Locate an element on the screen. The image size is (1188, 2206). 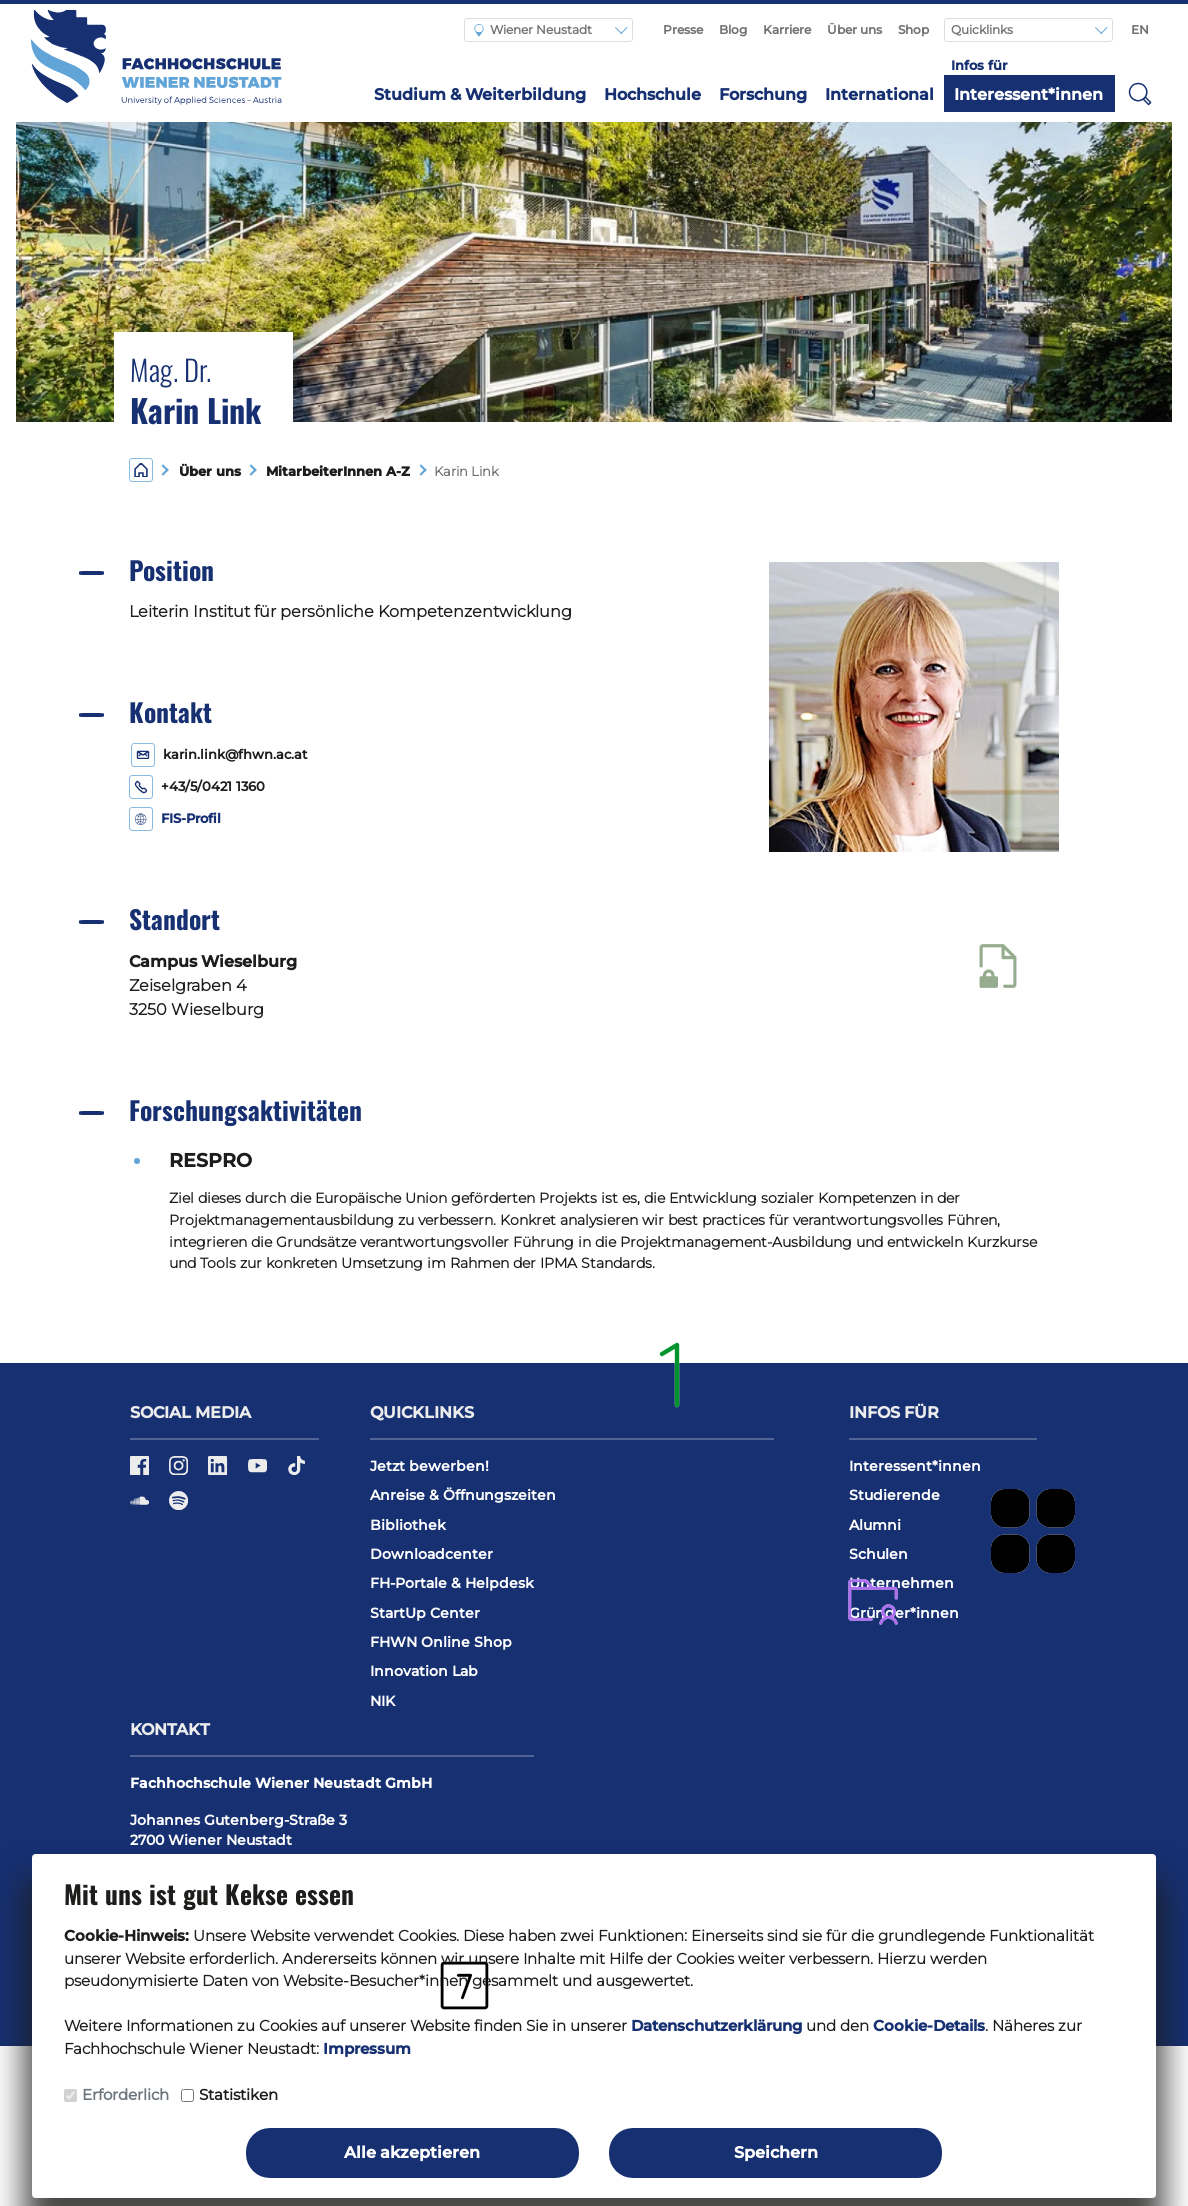
view items in grid layout is located at coordinates (1033, 1531).